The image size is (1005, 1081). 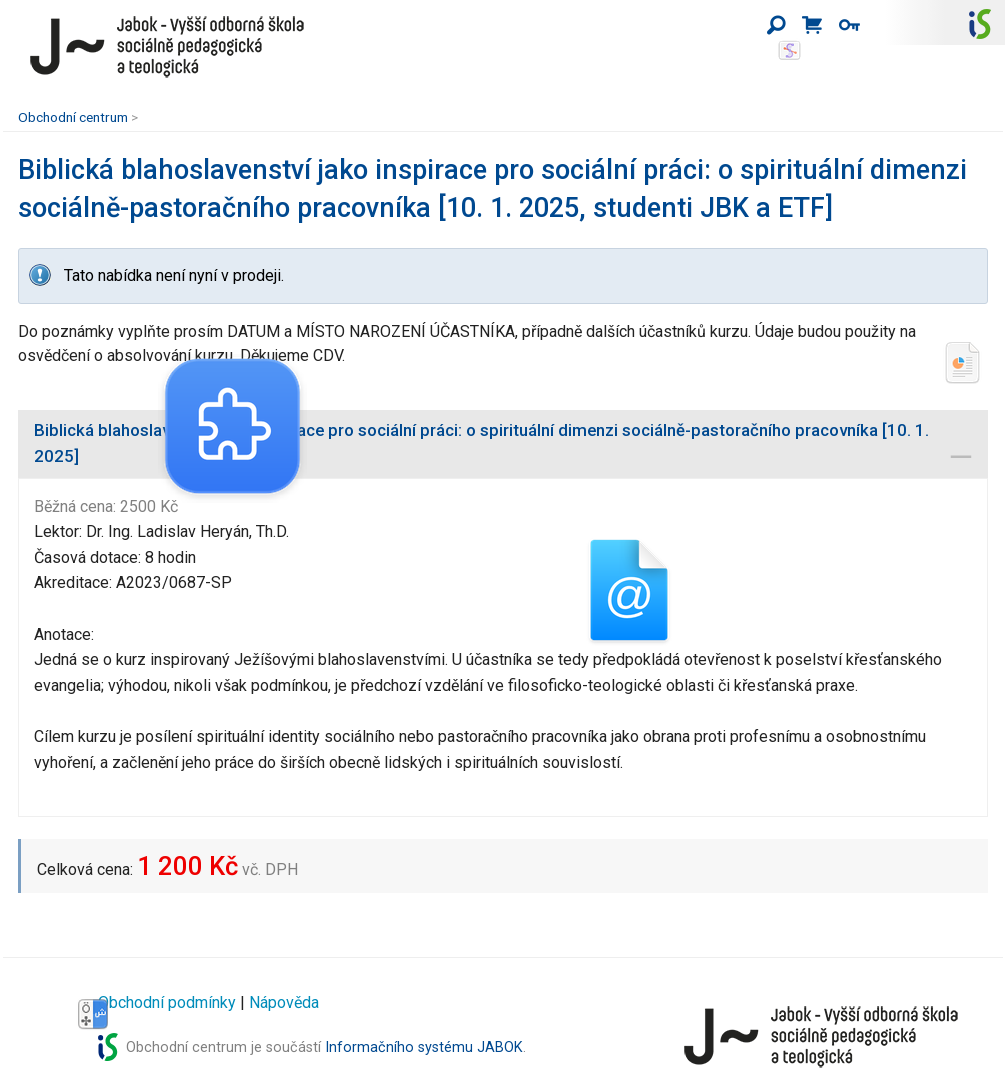 I want to click on address book or contacts file, so click(x=629, y=592).